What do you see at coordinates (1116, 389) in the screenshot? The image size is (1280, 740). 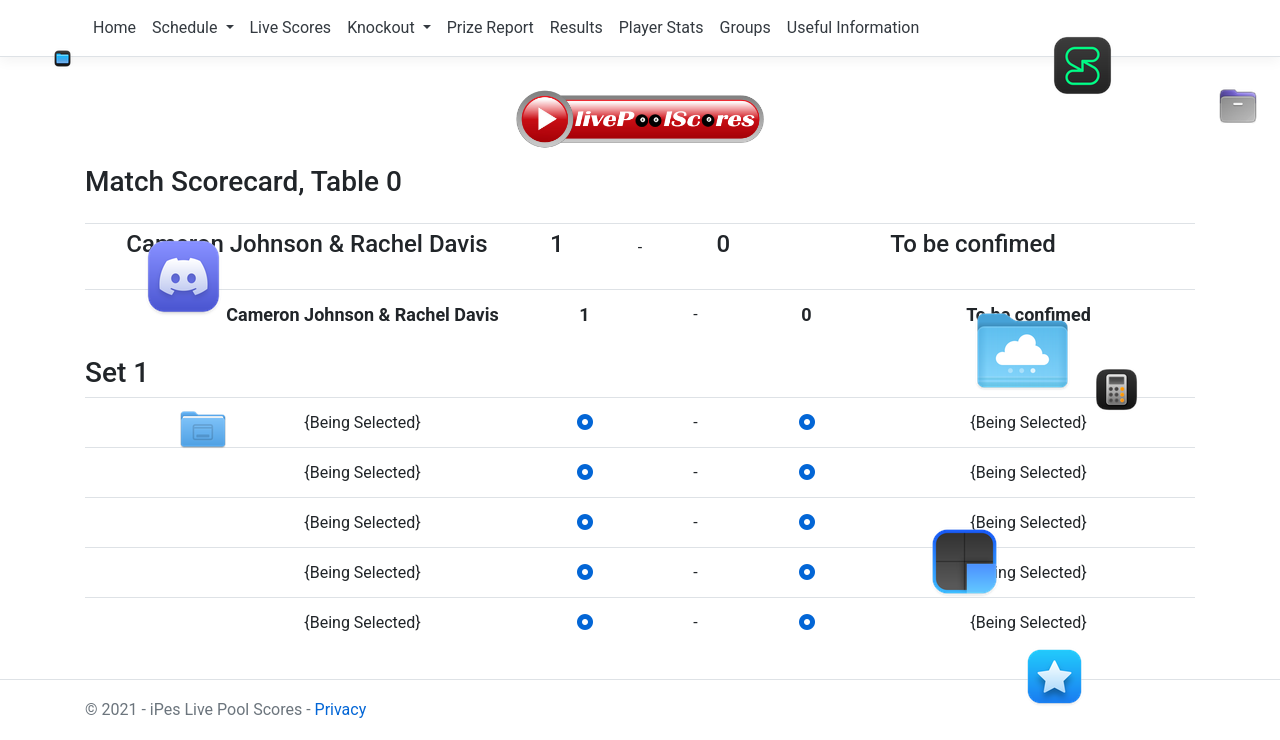 I see `open the calculator app` at bounding box center [1116, 389].